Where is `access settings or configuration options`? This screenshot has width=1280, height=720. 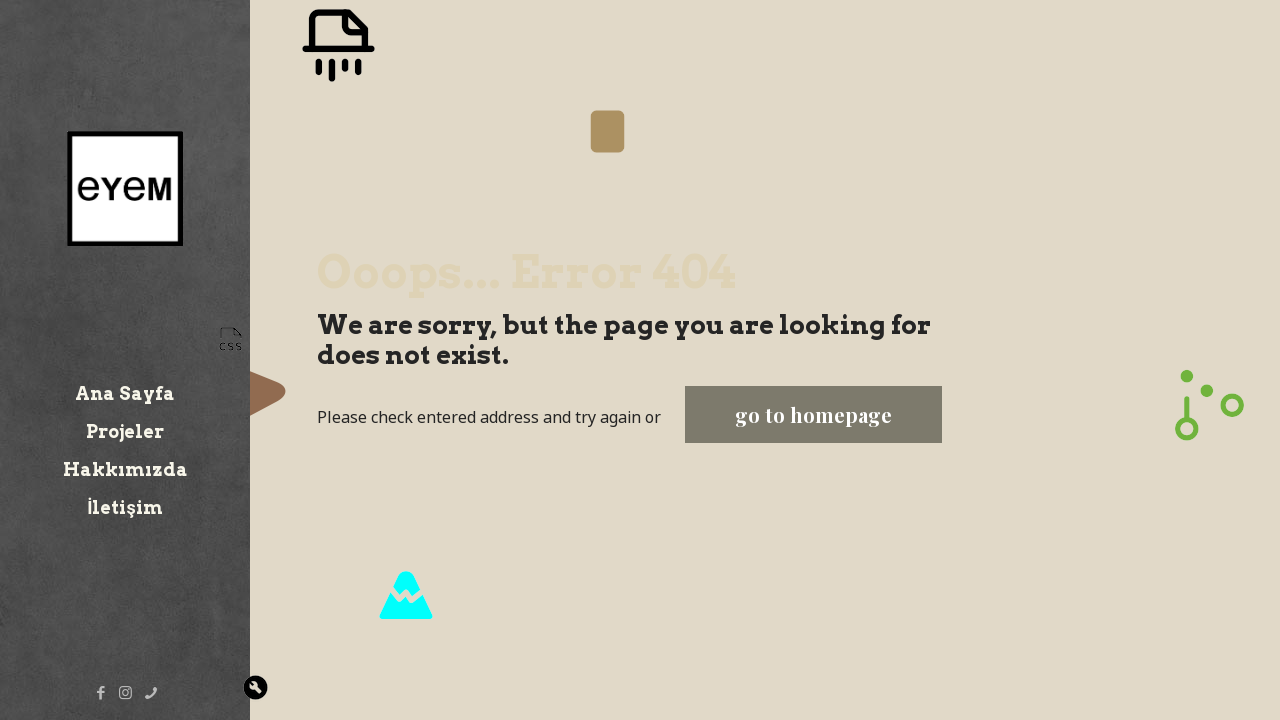
access settings or configuration options is located at coordinates (255, 687).